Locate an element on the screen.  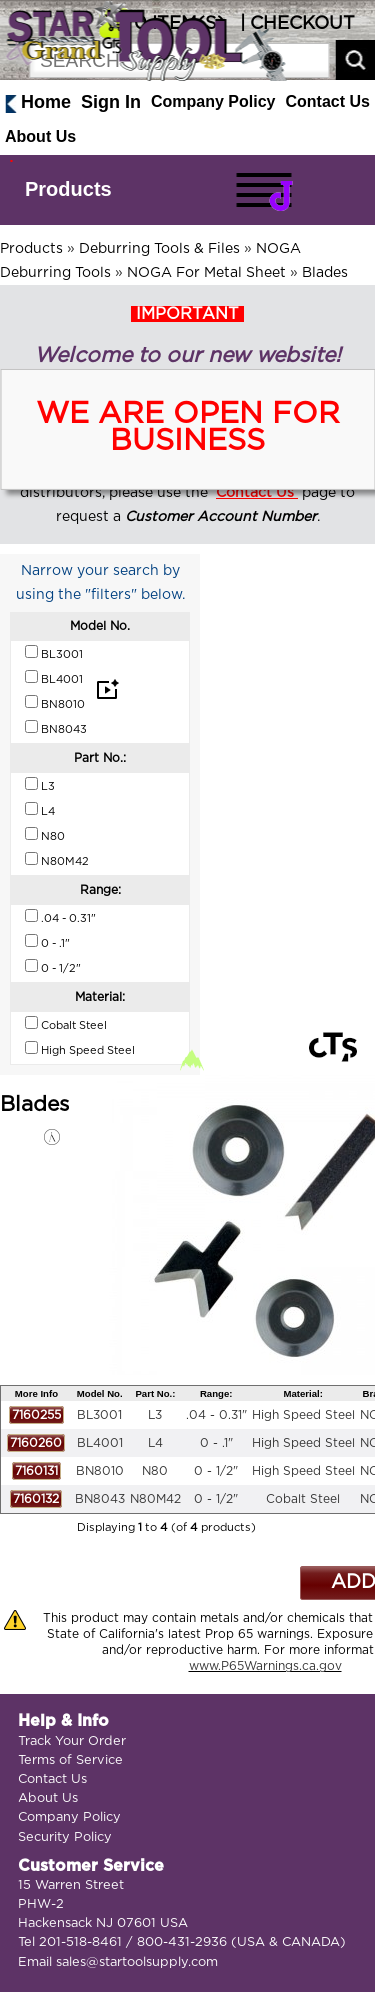
open Joplin note-taking app is located at coordinates (281, 196).